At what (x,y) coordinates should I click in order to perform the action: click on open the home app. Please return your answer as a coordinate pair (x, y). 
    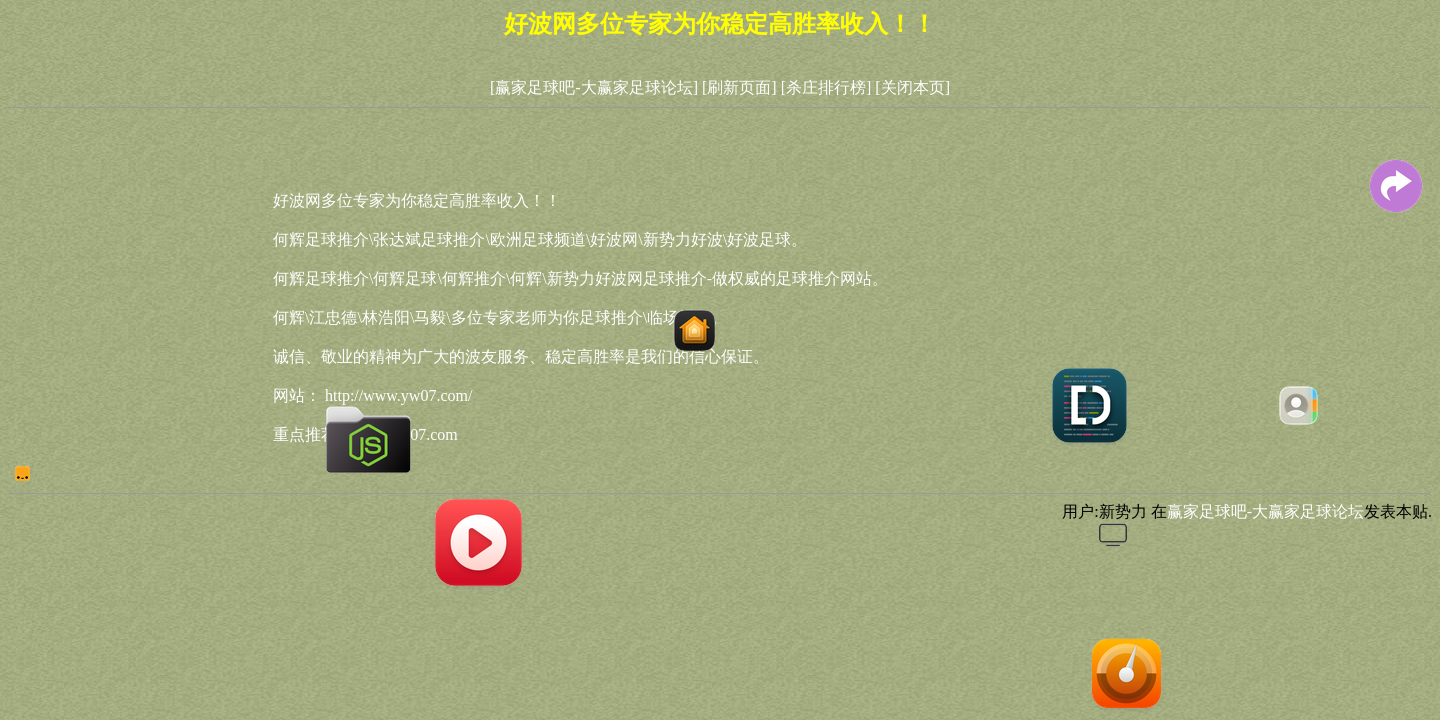
    Looking at the image, I should click on (694, 330).